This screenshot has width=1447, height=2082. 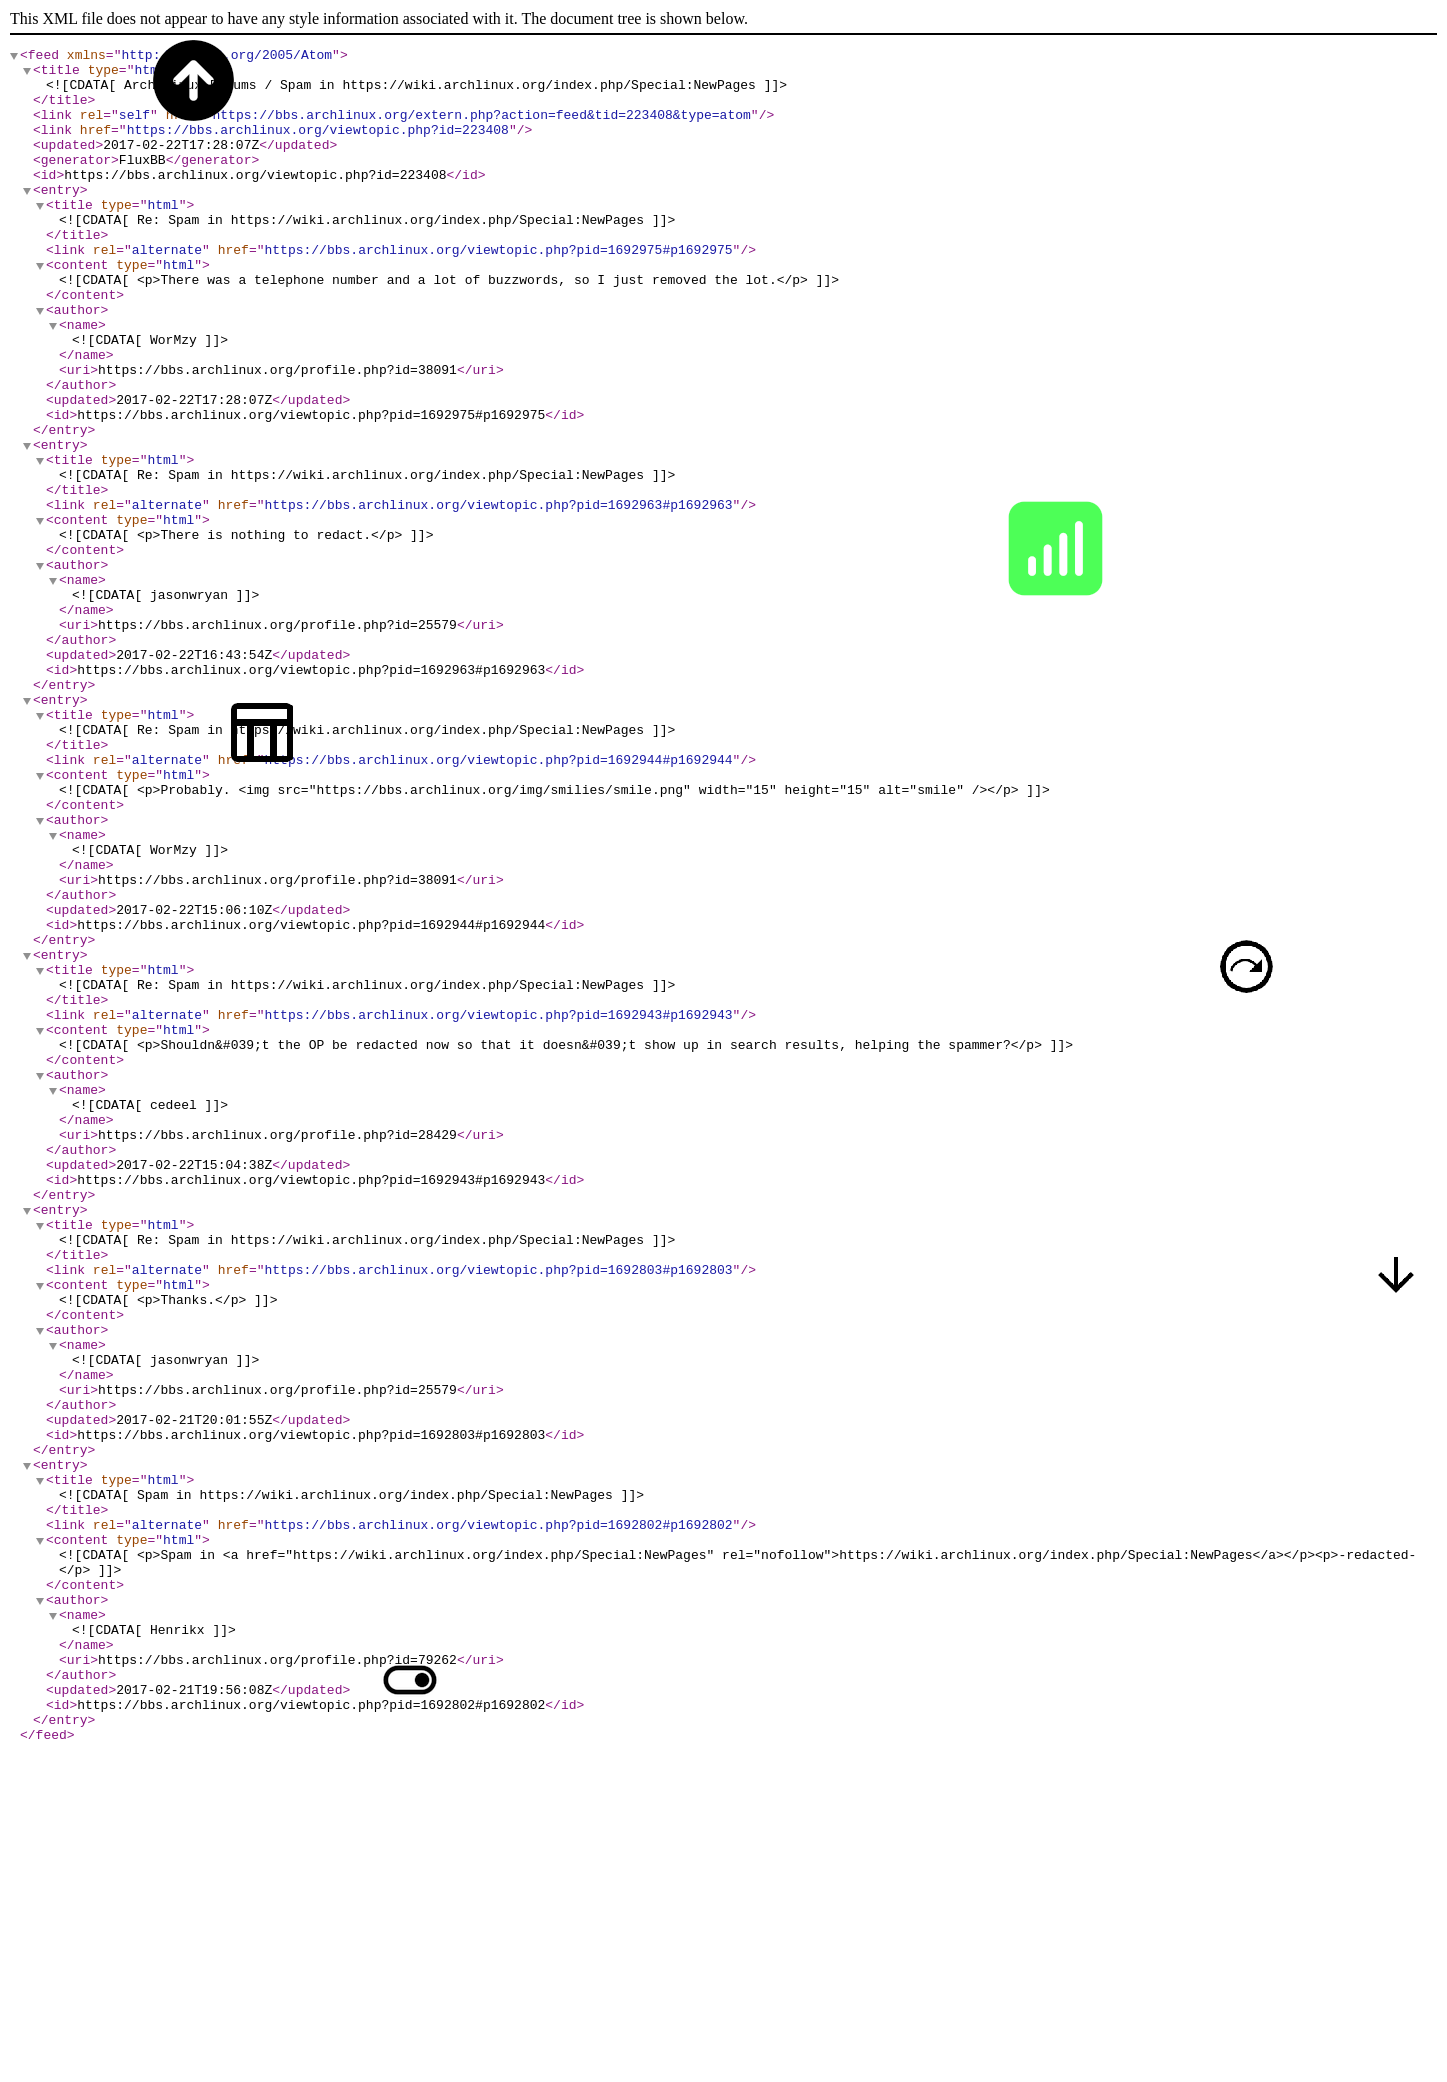 I want to click on upload a file or content, so click(x=193, y=80).